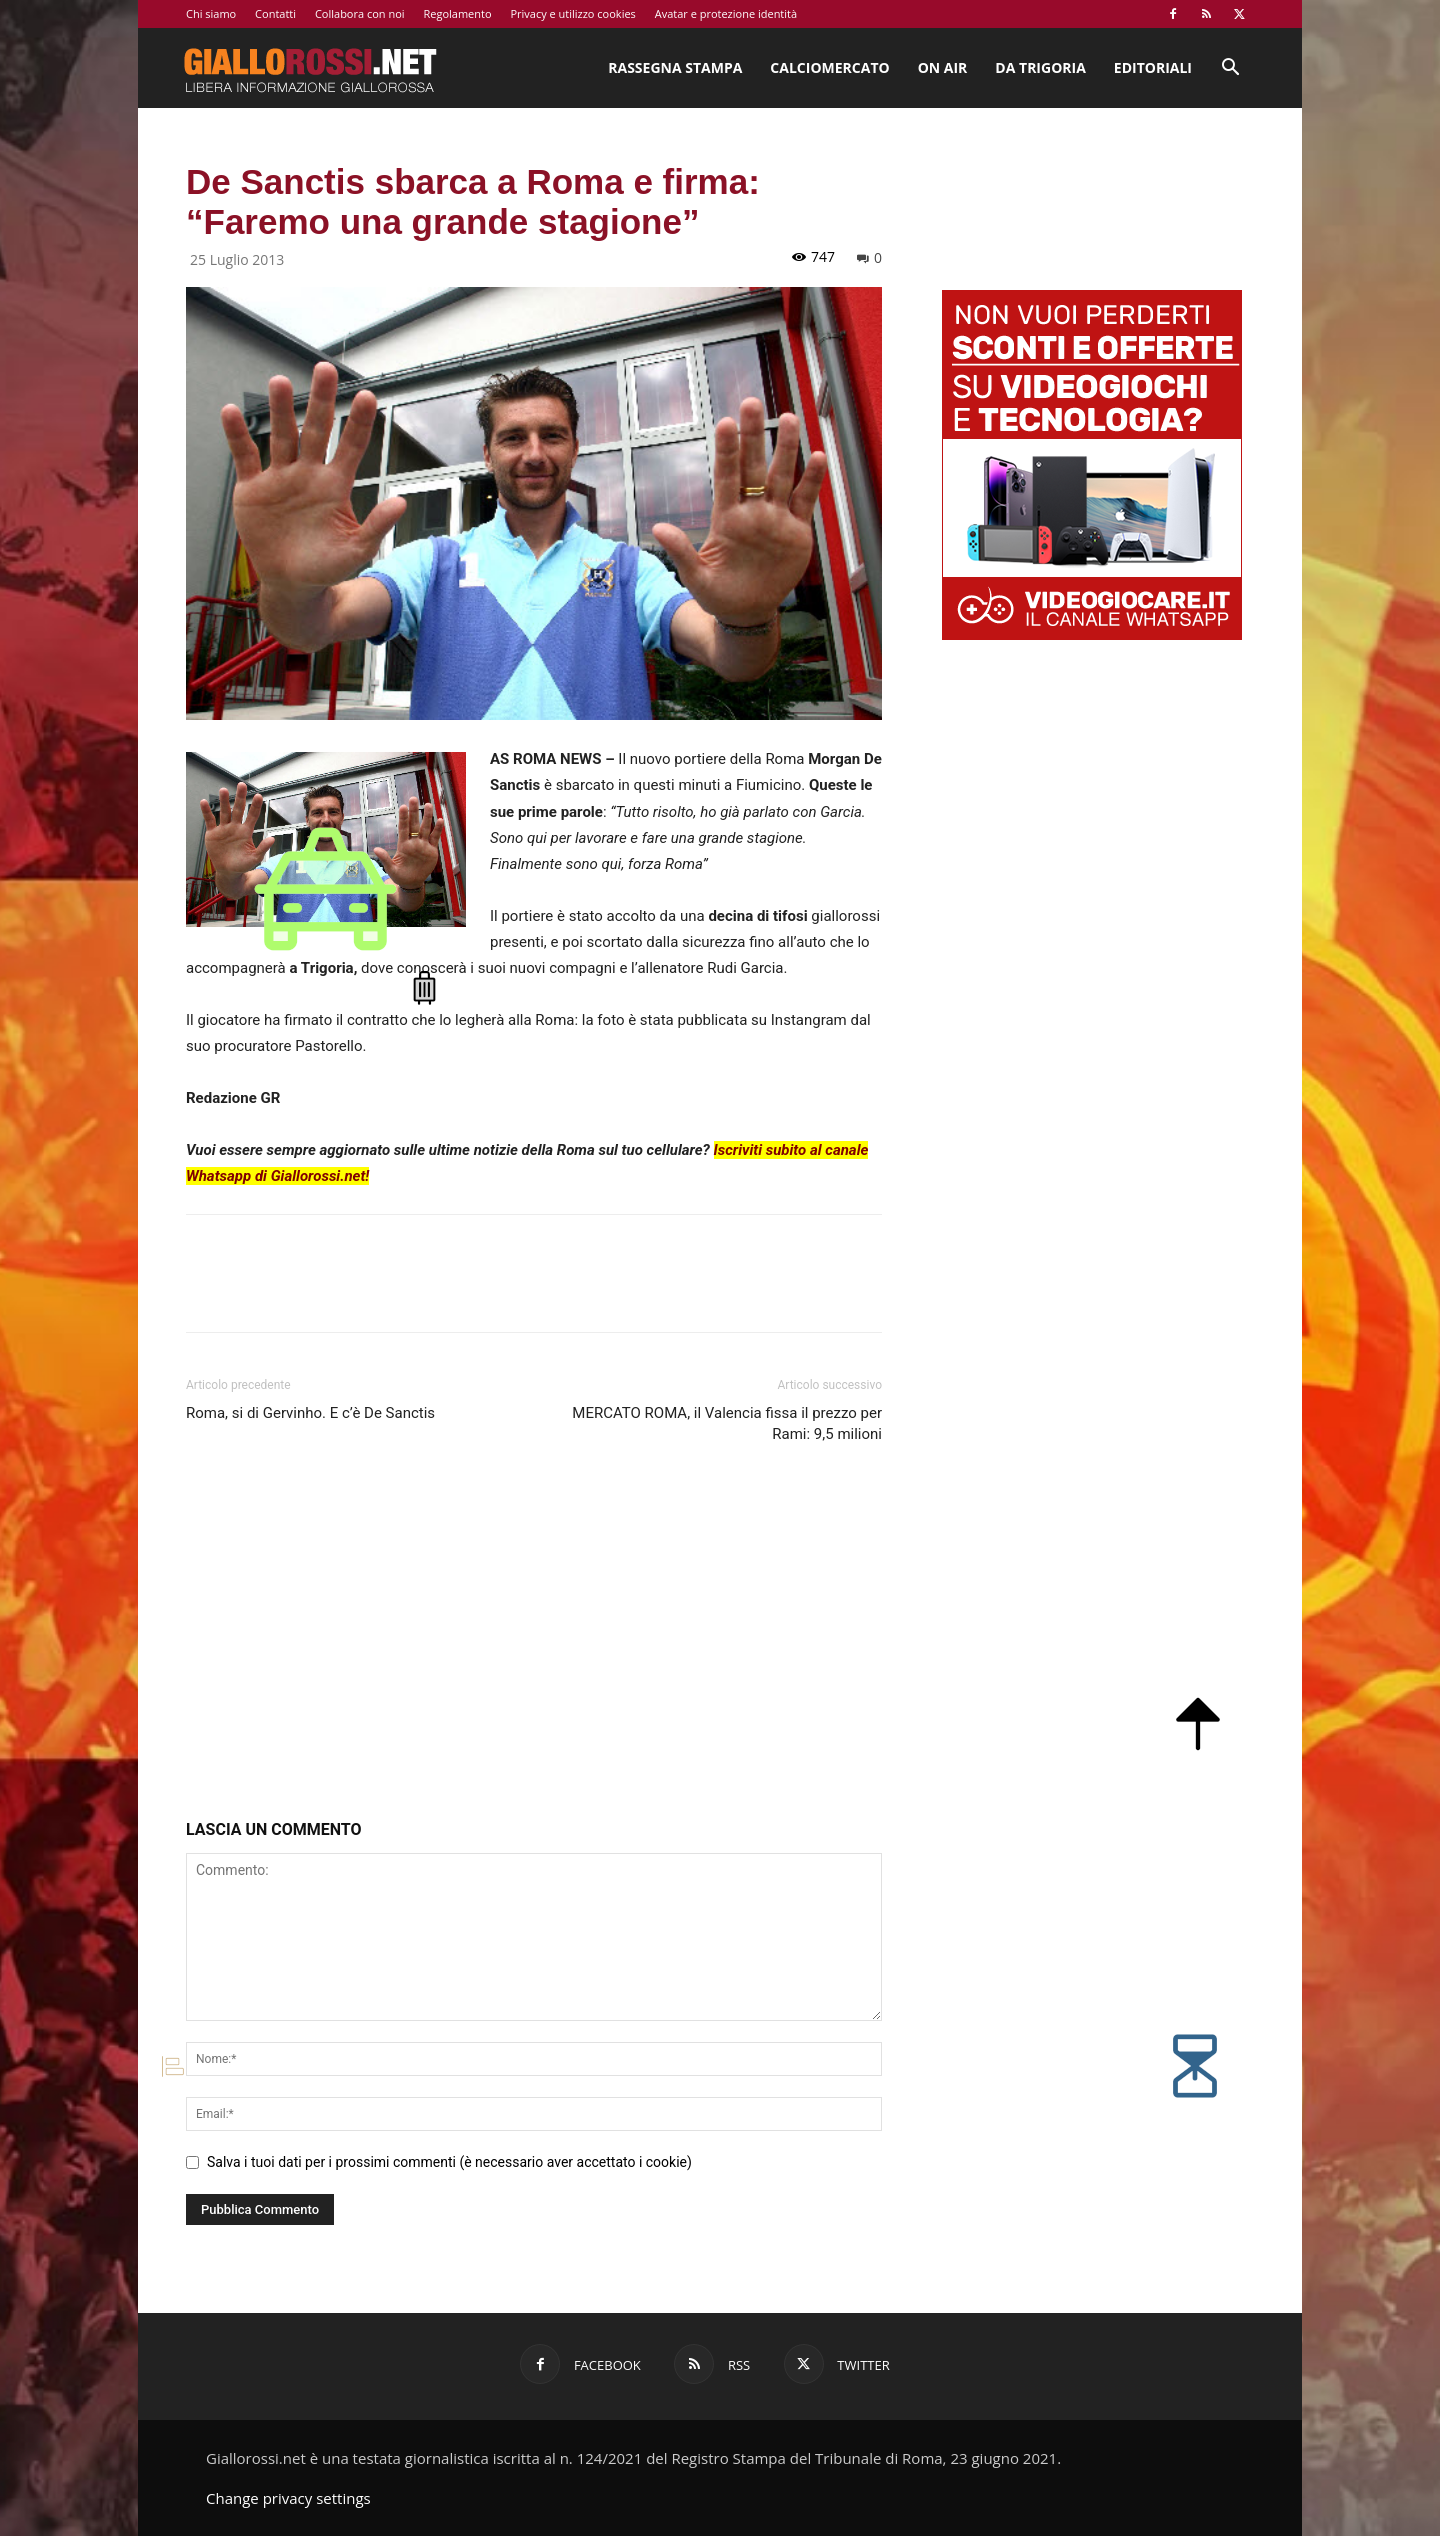 Image resolution: width=1440 pixels, height=2536 pixels. Describe the element at coordinates (1198, 1724) in the screenshot. I see `scroll to top of page` at that location.